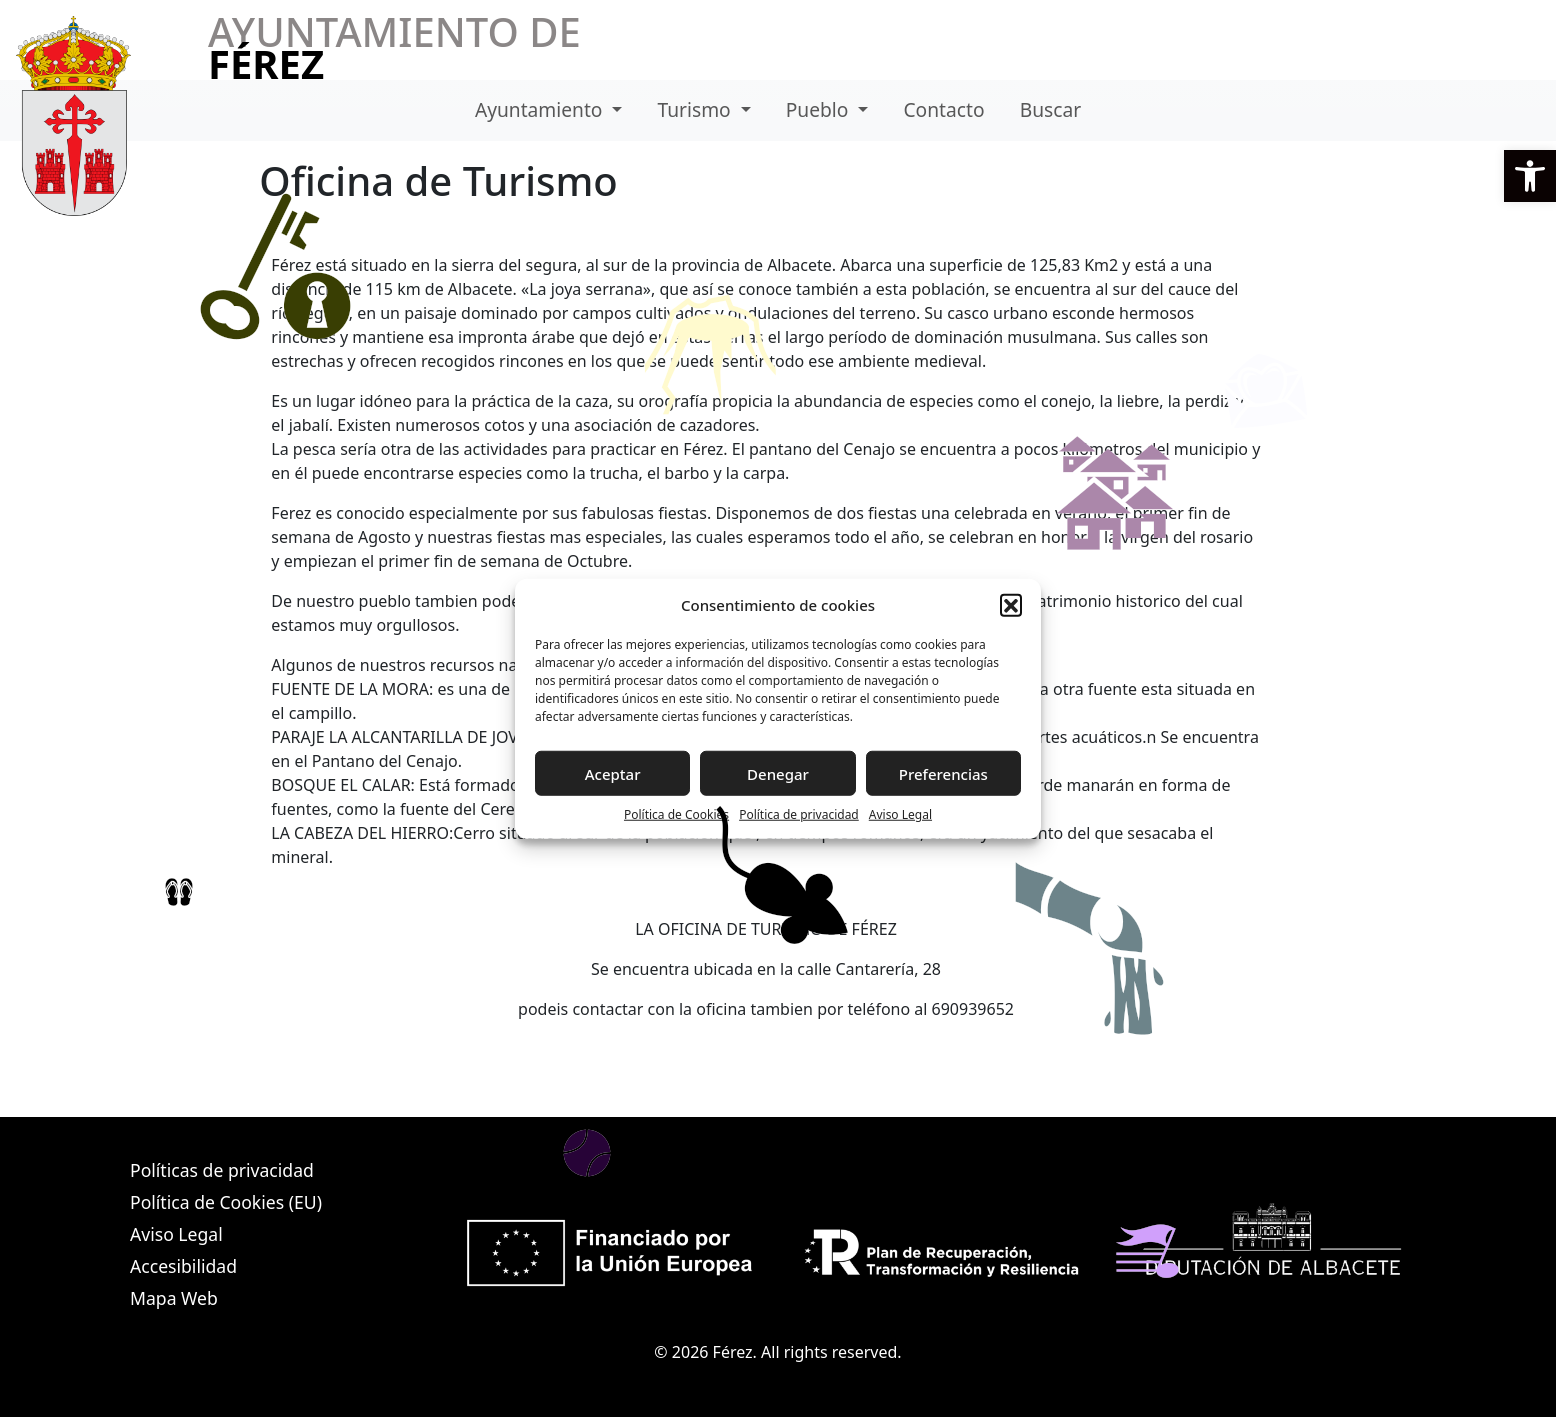 This screenshot has height=1417, width=1556. What do you see at coordinates (784, 875) in the screenshot?
I see `select mouse character or pet` at bounding box center [784, 875].